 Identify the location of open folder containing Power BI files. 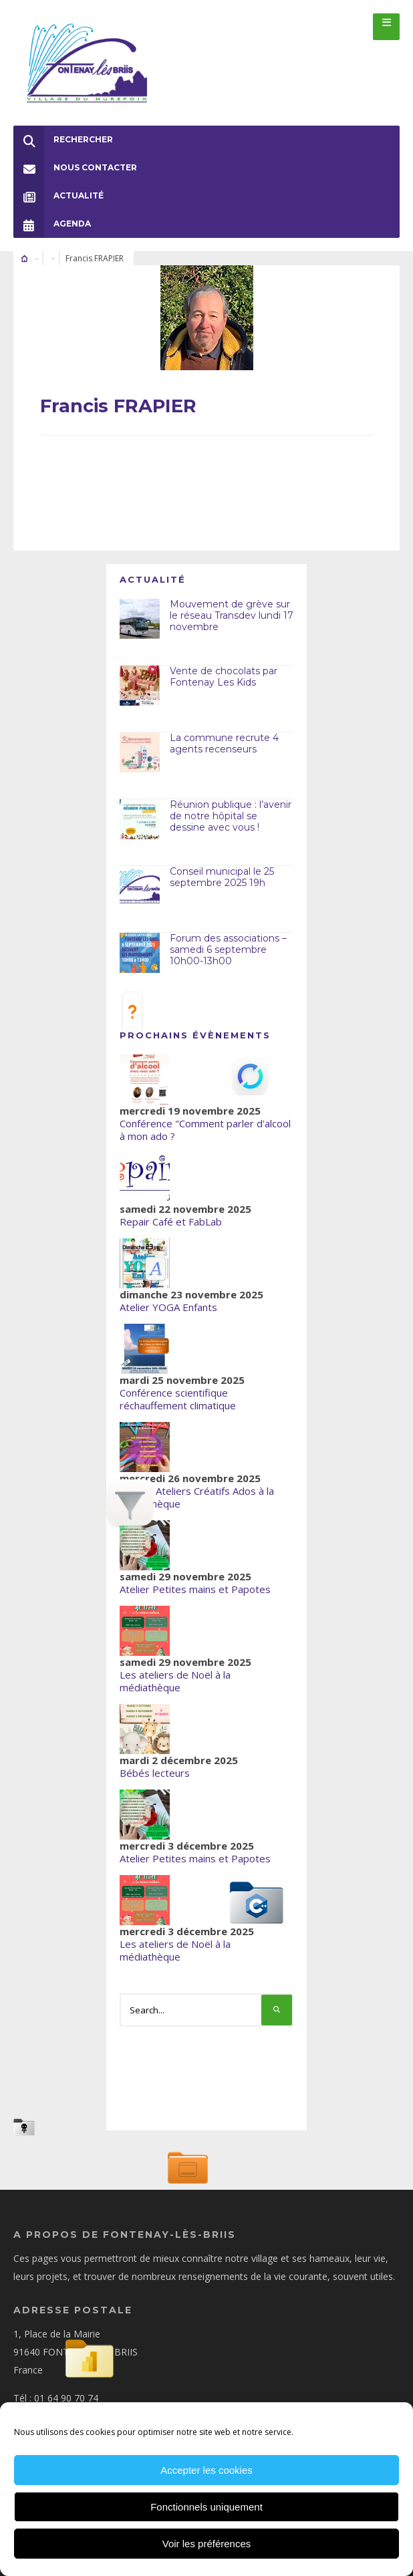
(89, 2359).